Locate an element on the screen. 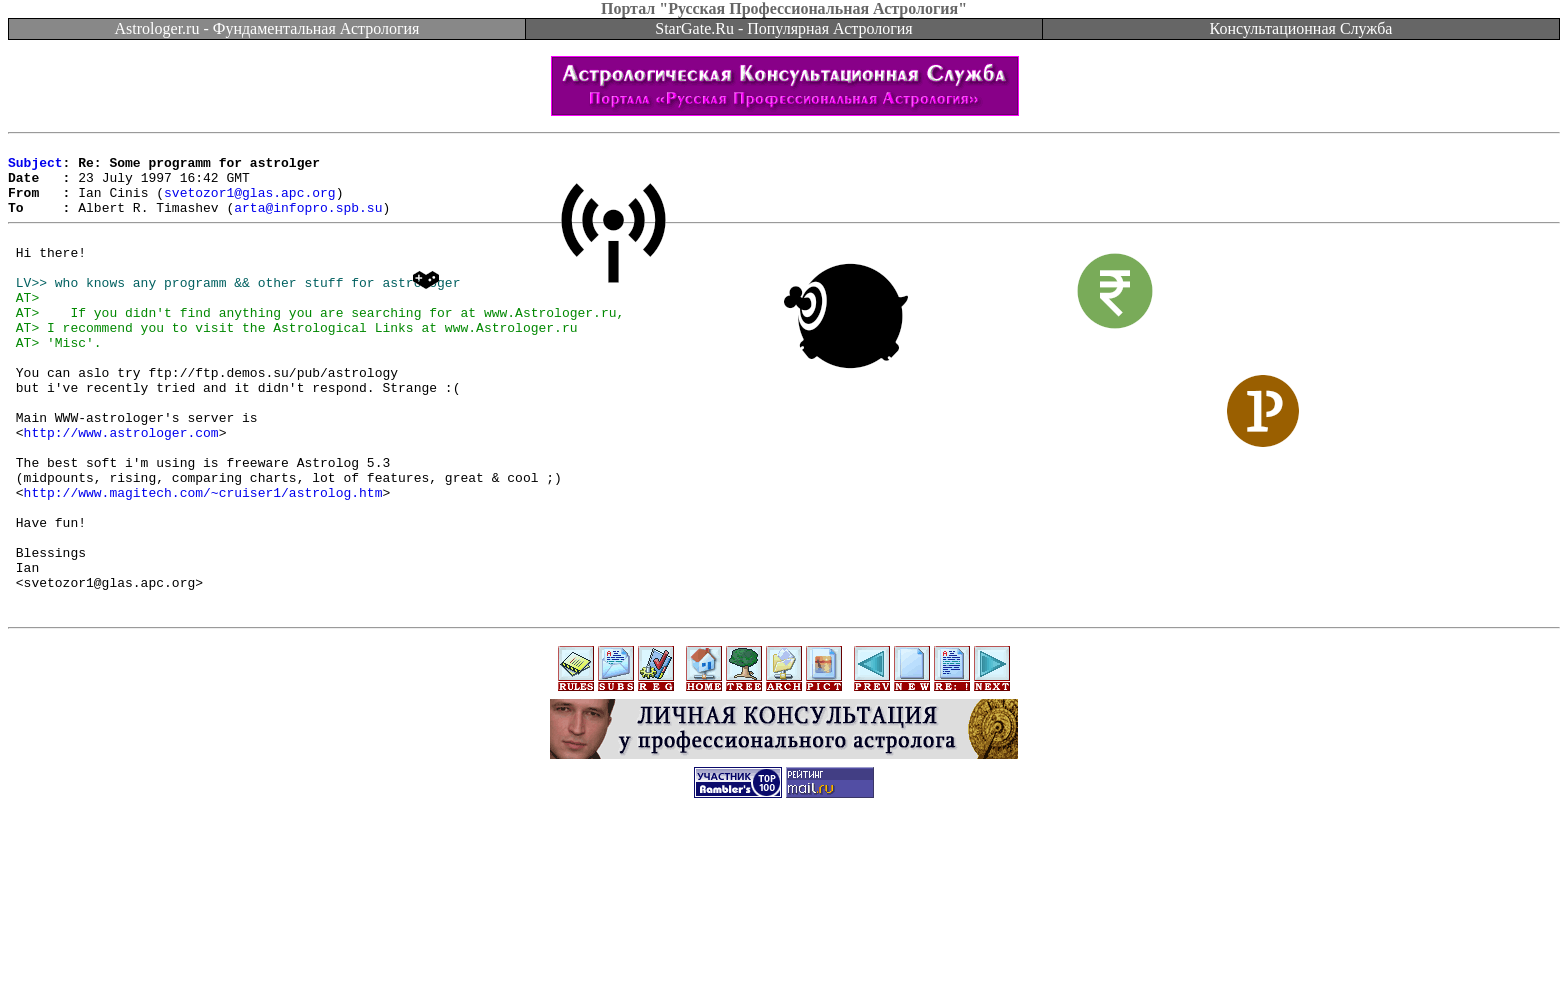  start a live broadcast or stream is located at coordinates (613, 230).